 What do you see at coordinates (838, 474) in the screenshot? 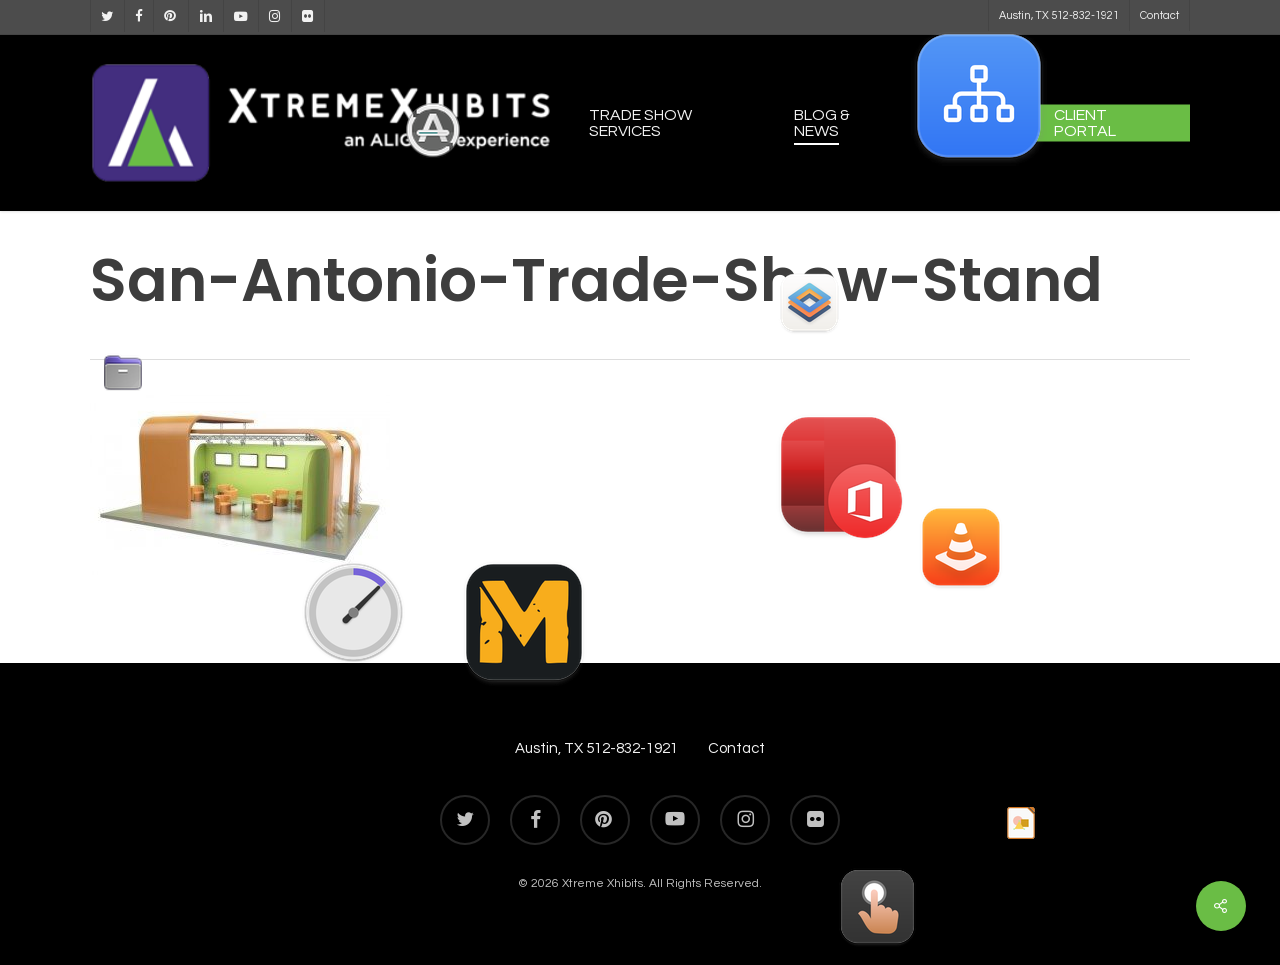
I see `open microsoft office suite` at bounding box center [838, 474].